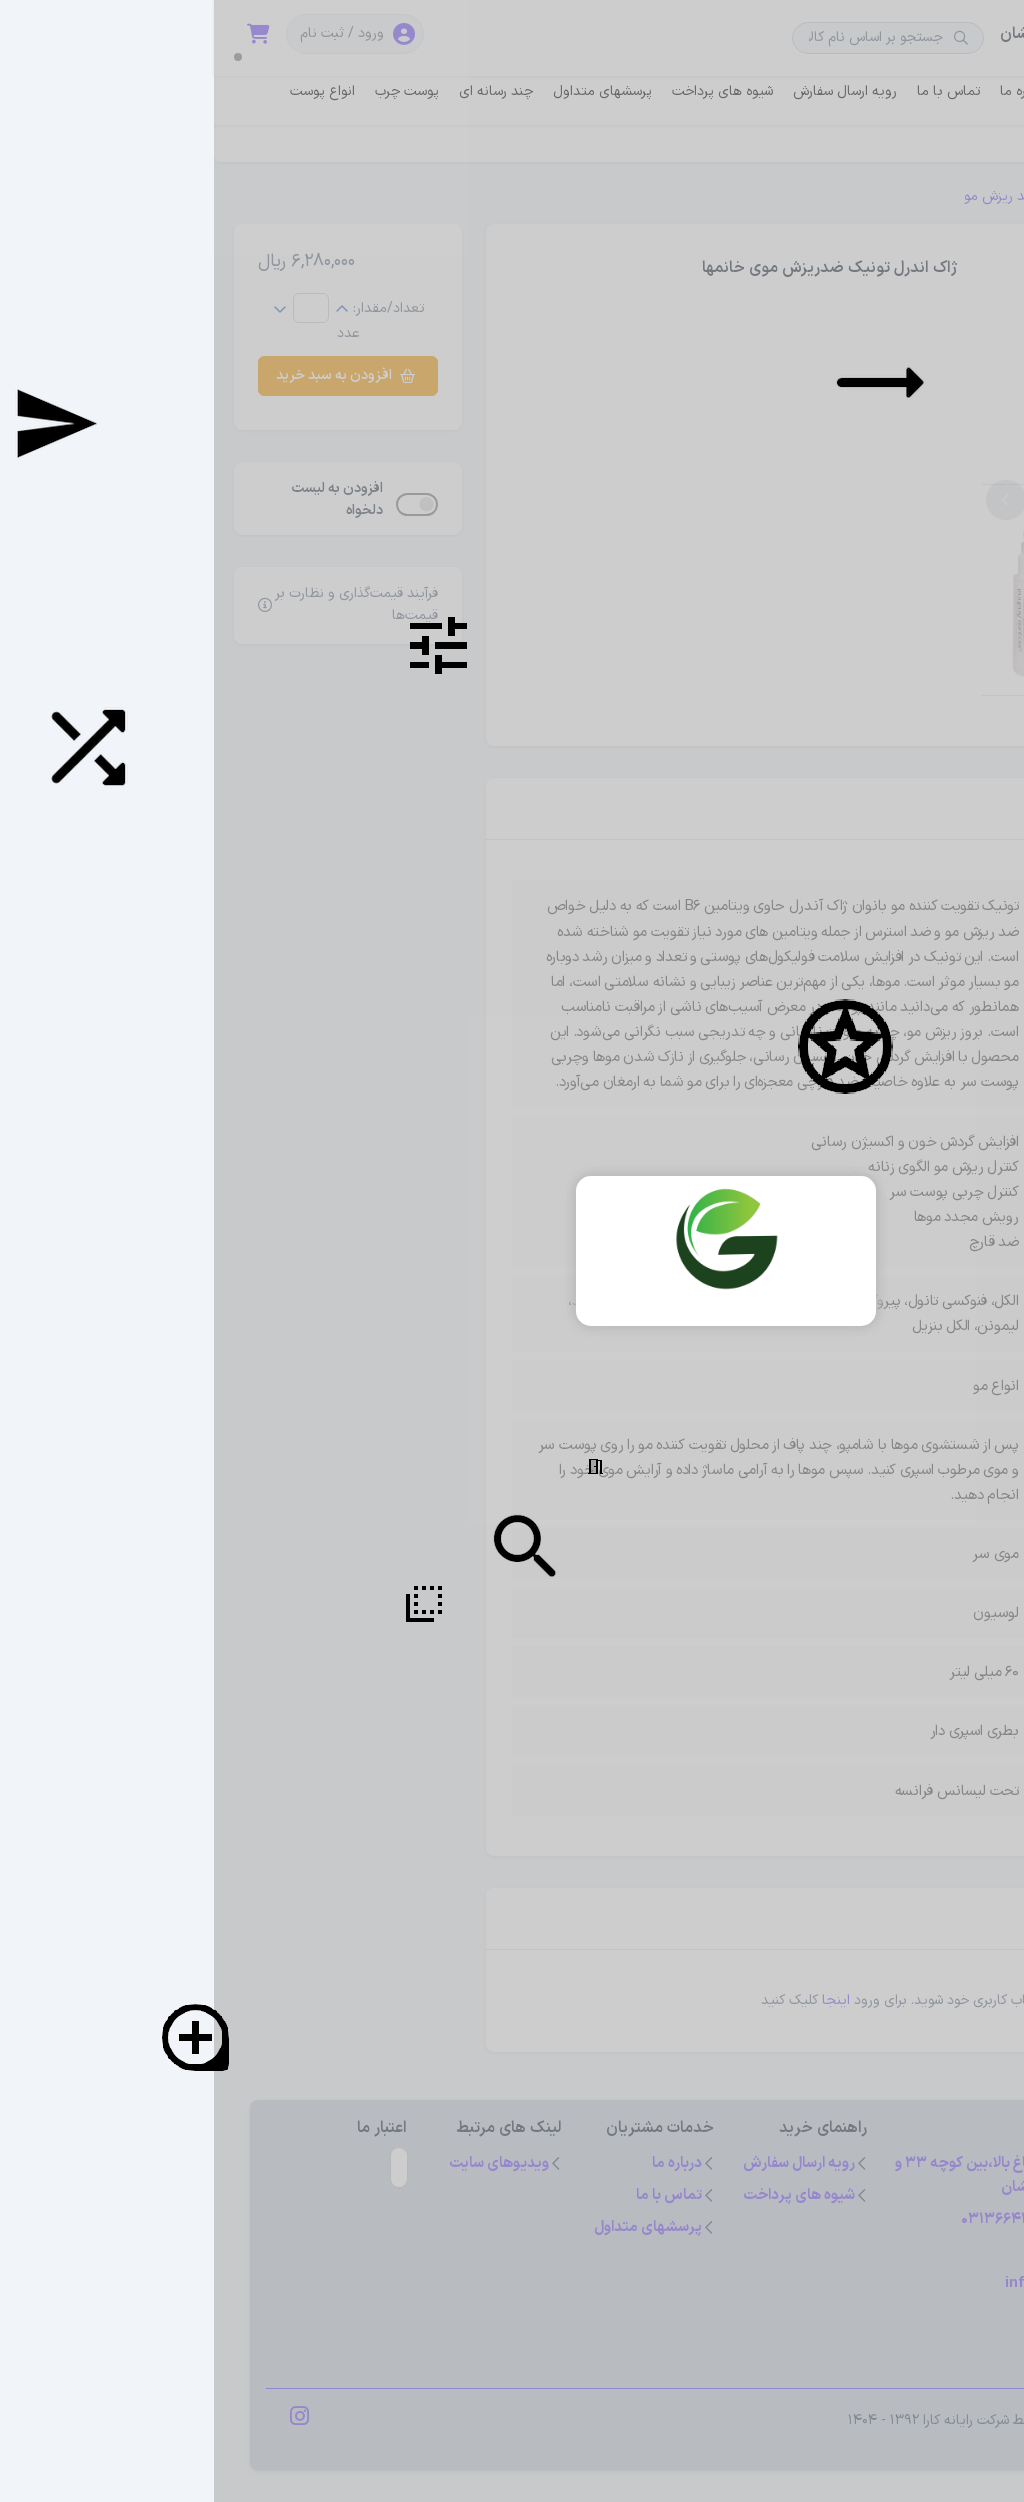  I want to click on indicates no change or stable trend, so click(878, 382).